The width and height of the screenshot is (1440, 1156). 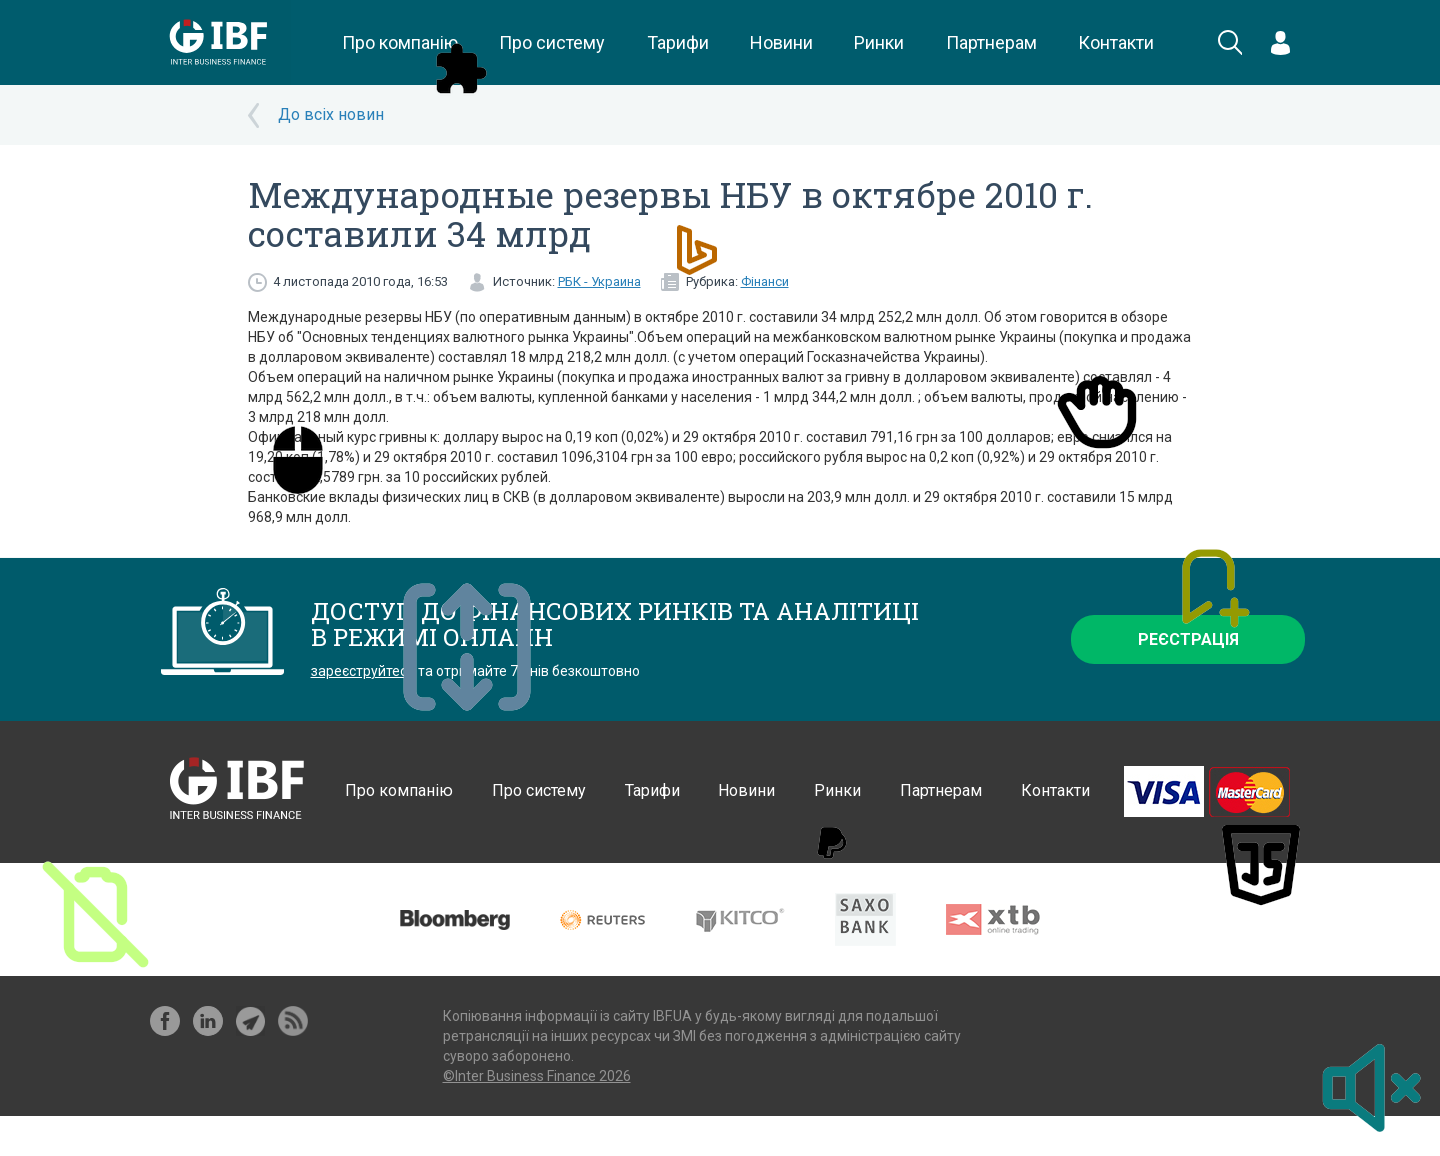 I want to click on add a new bookmark, so click(x=1208, y=586).